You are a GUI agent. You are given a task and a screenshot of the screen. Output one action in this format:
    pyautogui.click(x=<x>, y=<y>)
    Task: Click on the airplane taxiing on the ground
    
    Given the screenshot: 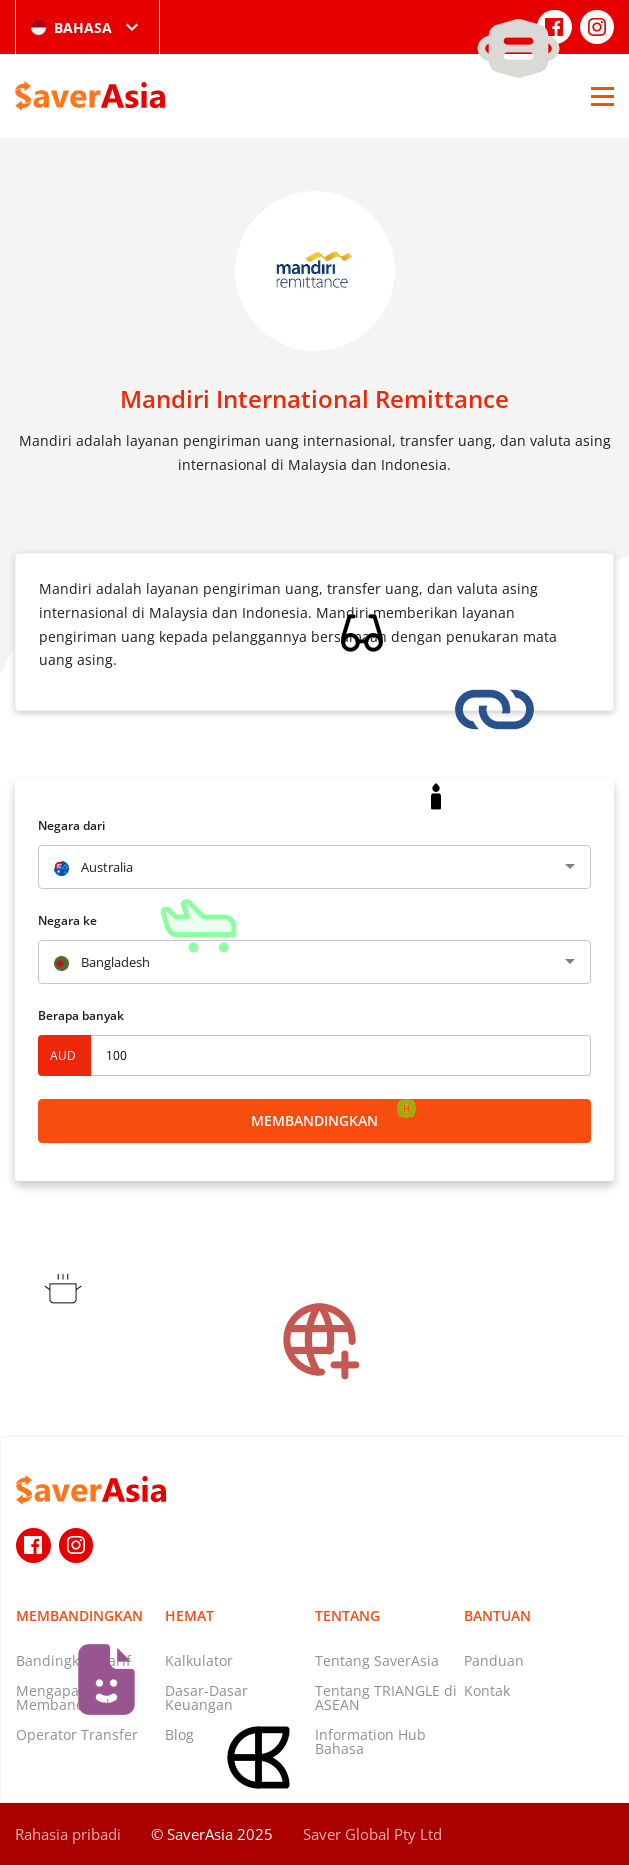 What is the action you would take?
    pyautogui.click(x=198, y=924)
    